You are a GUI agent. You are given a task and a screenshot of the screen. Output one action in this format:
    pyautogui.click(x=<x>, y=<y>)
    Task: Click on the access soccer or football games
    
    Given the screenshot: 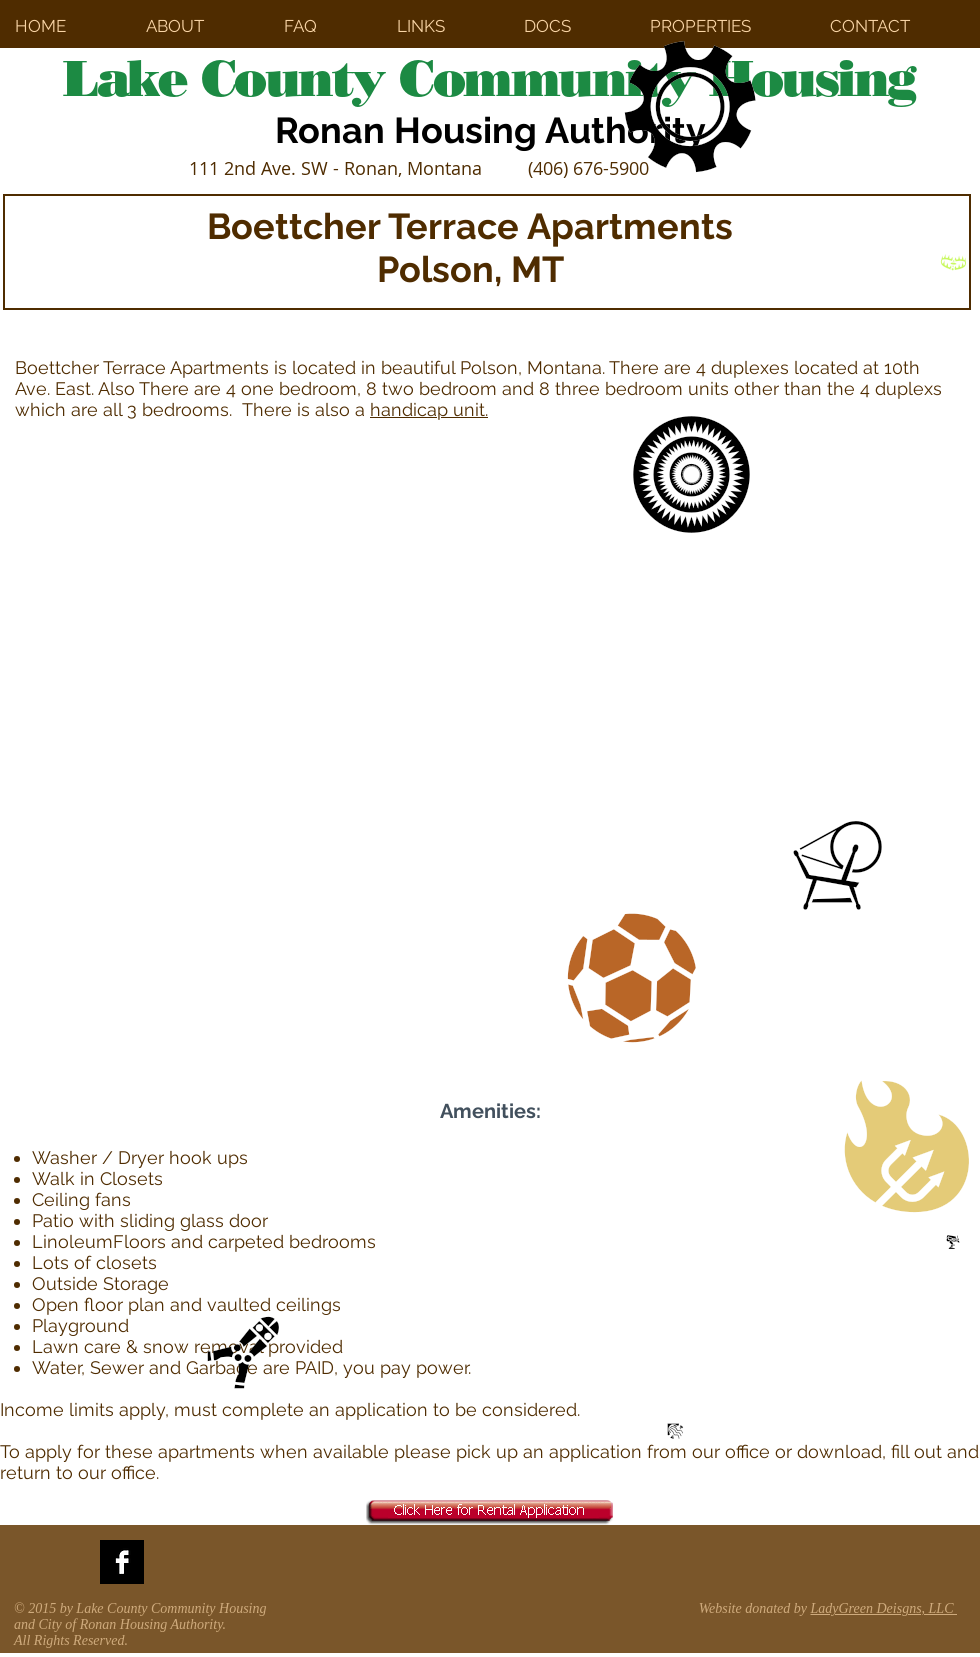 What is the action you would take?
    pyautogui.click(x=632, y=977)
    